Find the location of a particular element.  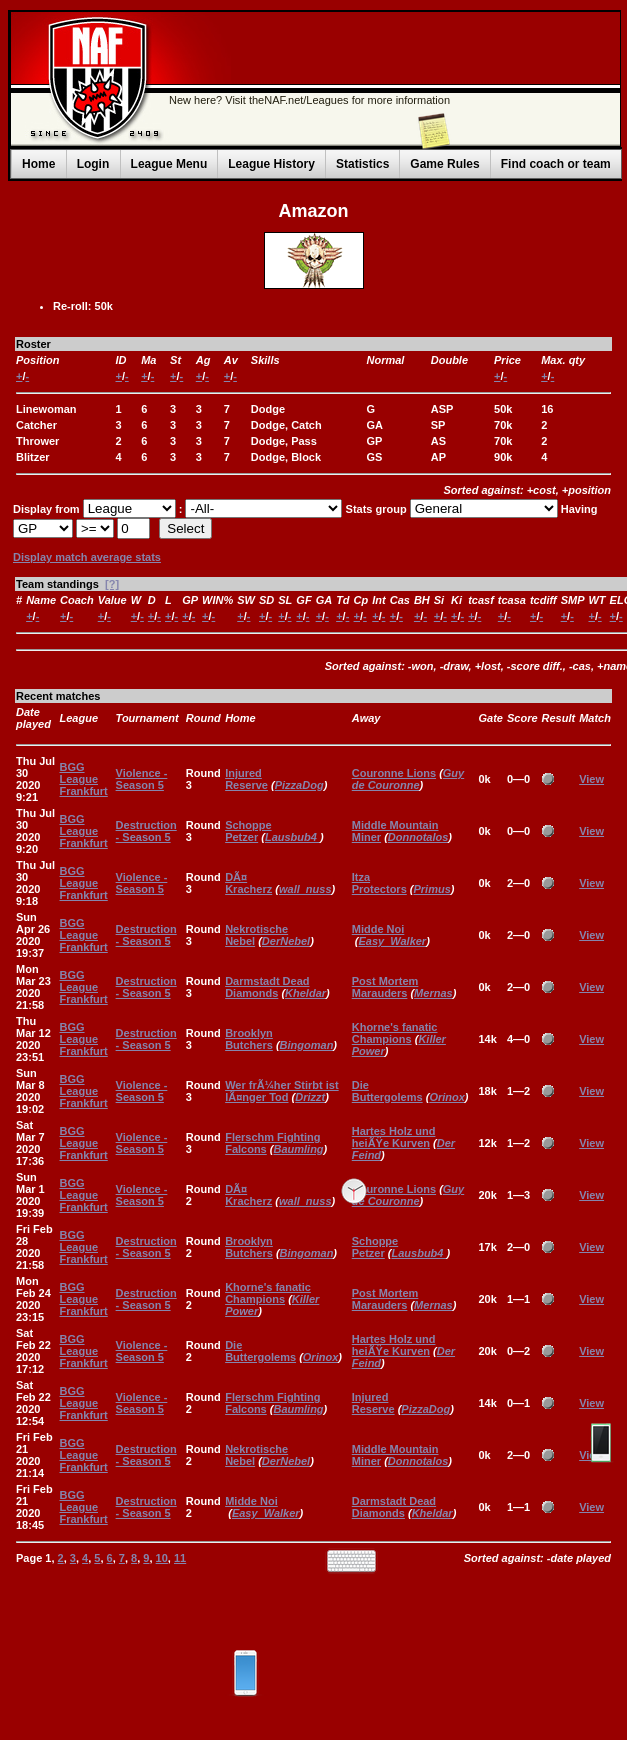

access date and time settings is located at coordinates (354, 1191).